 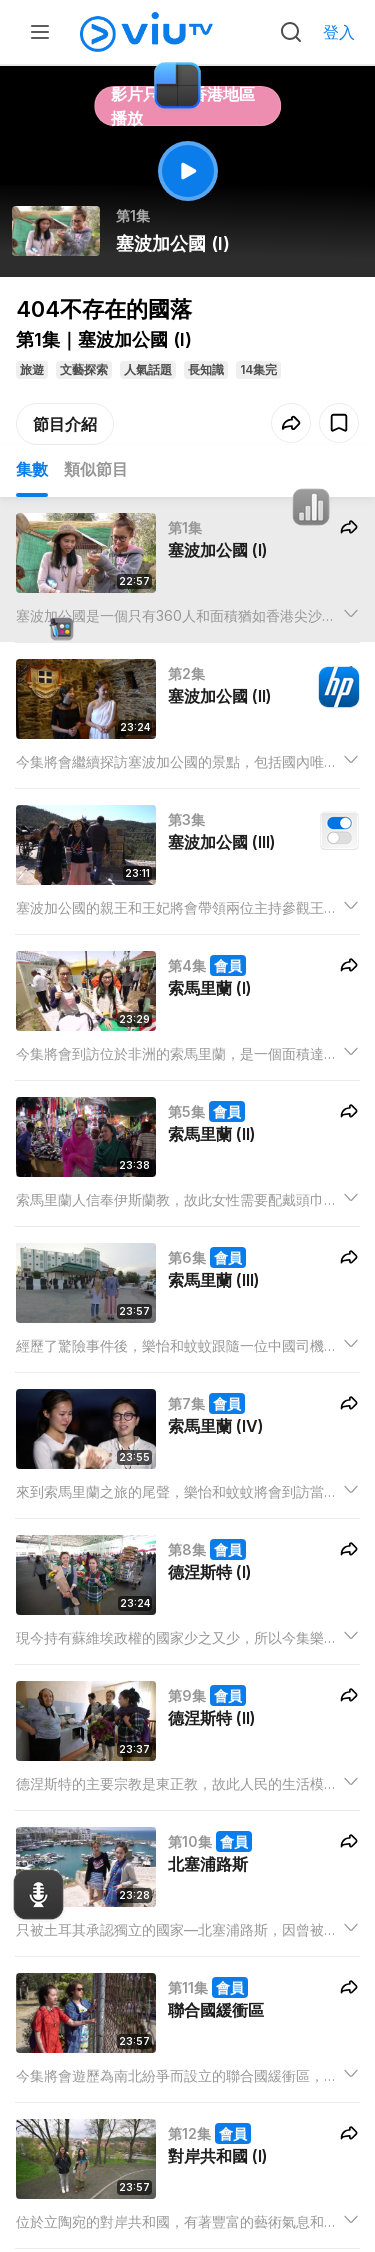 What do you see at coordinates (339, 830) in the screenshot?
I see `open system tweaks or settings customization` at bounding box center [339, 830].